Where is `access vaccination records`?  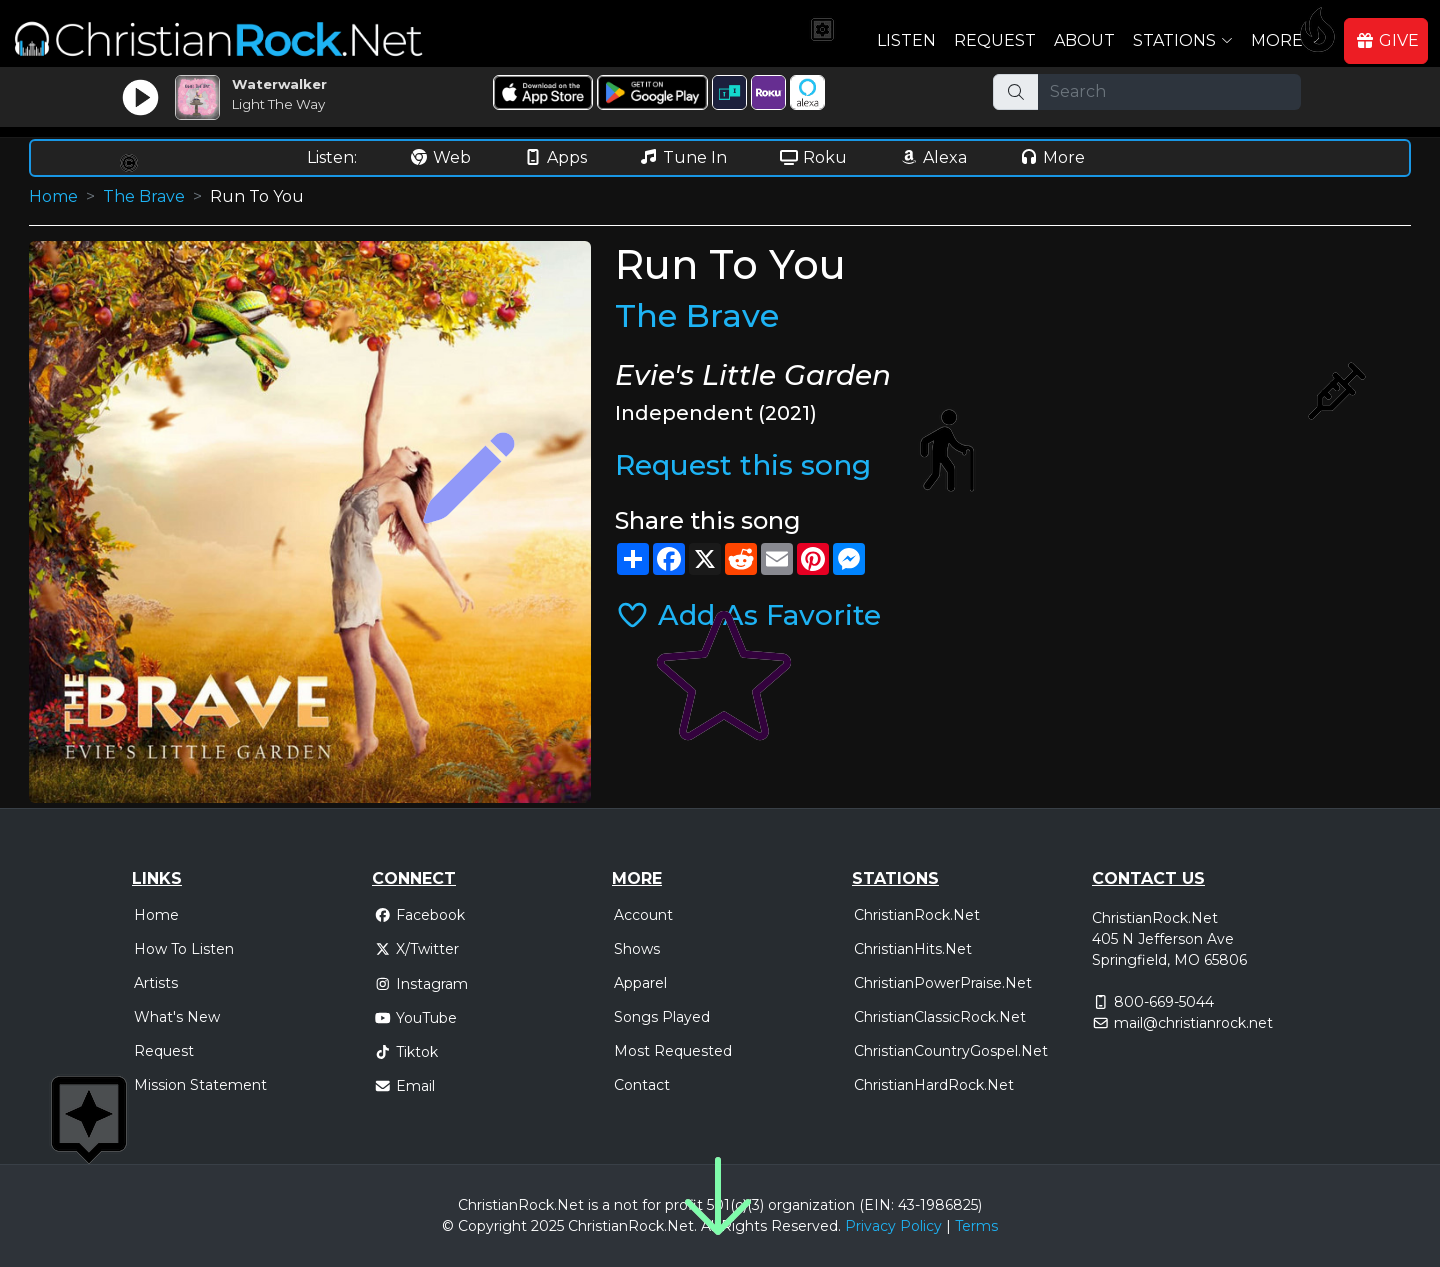
access vaccination records is located at coordinates (1337, 391).